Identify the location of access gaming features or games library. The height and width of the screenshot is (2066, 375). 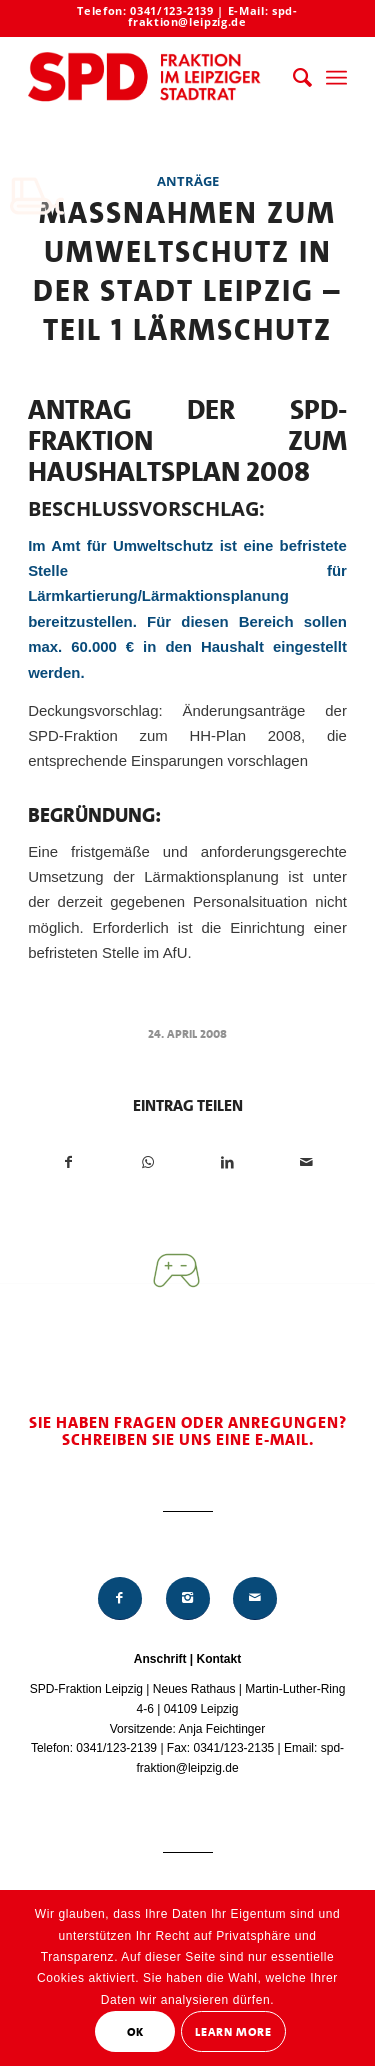
(176, 1270).